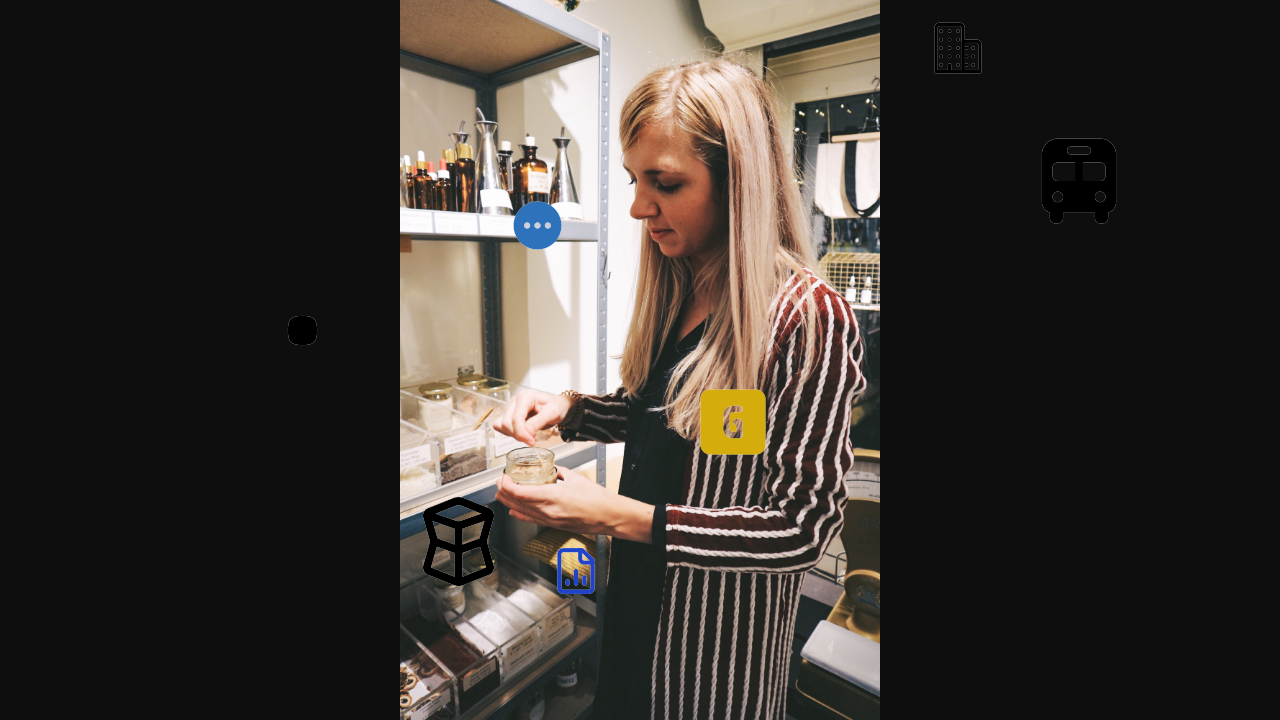 The width and height of the screenshot is (1280, 720). What do you see at coordinates (458, 541) in the screenshot?
I see `view 3D object or model` at bounding box center [458, 541].